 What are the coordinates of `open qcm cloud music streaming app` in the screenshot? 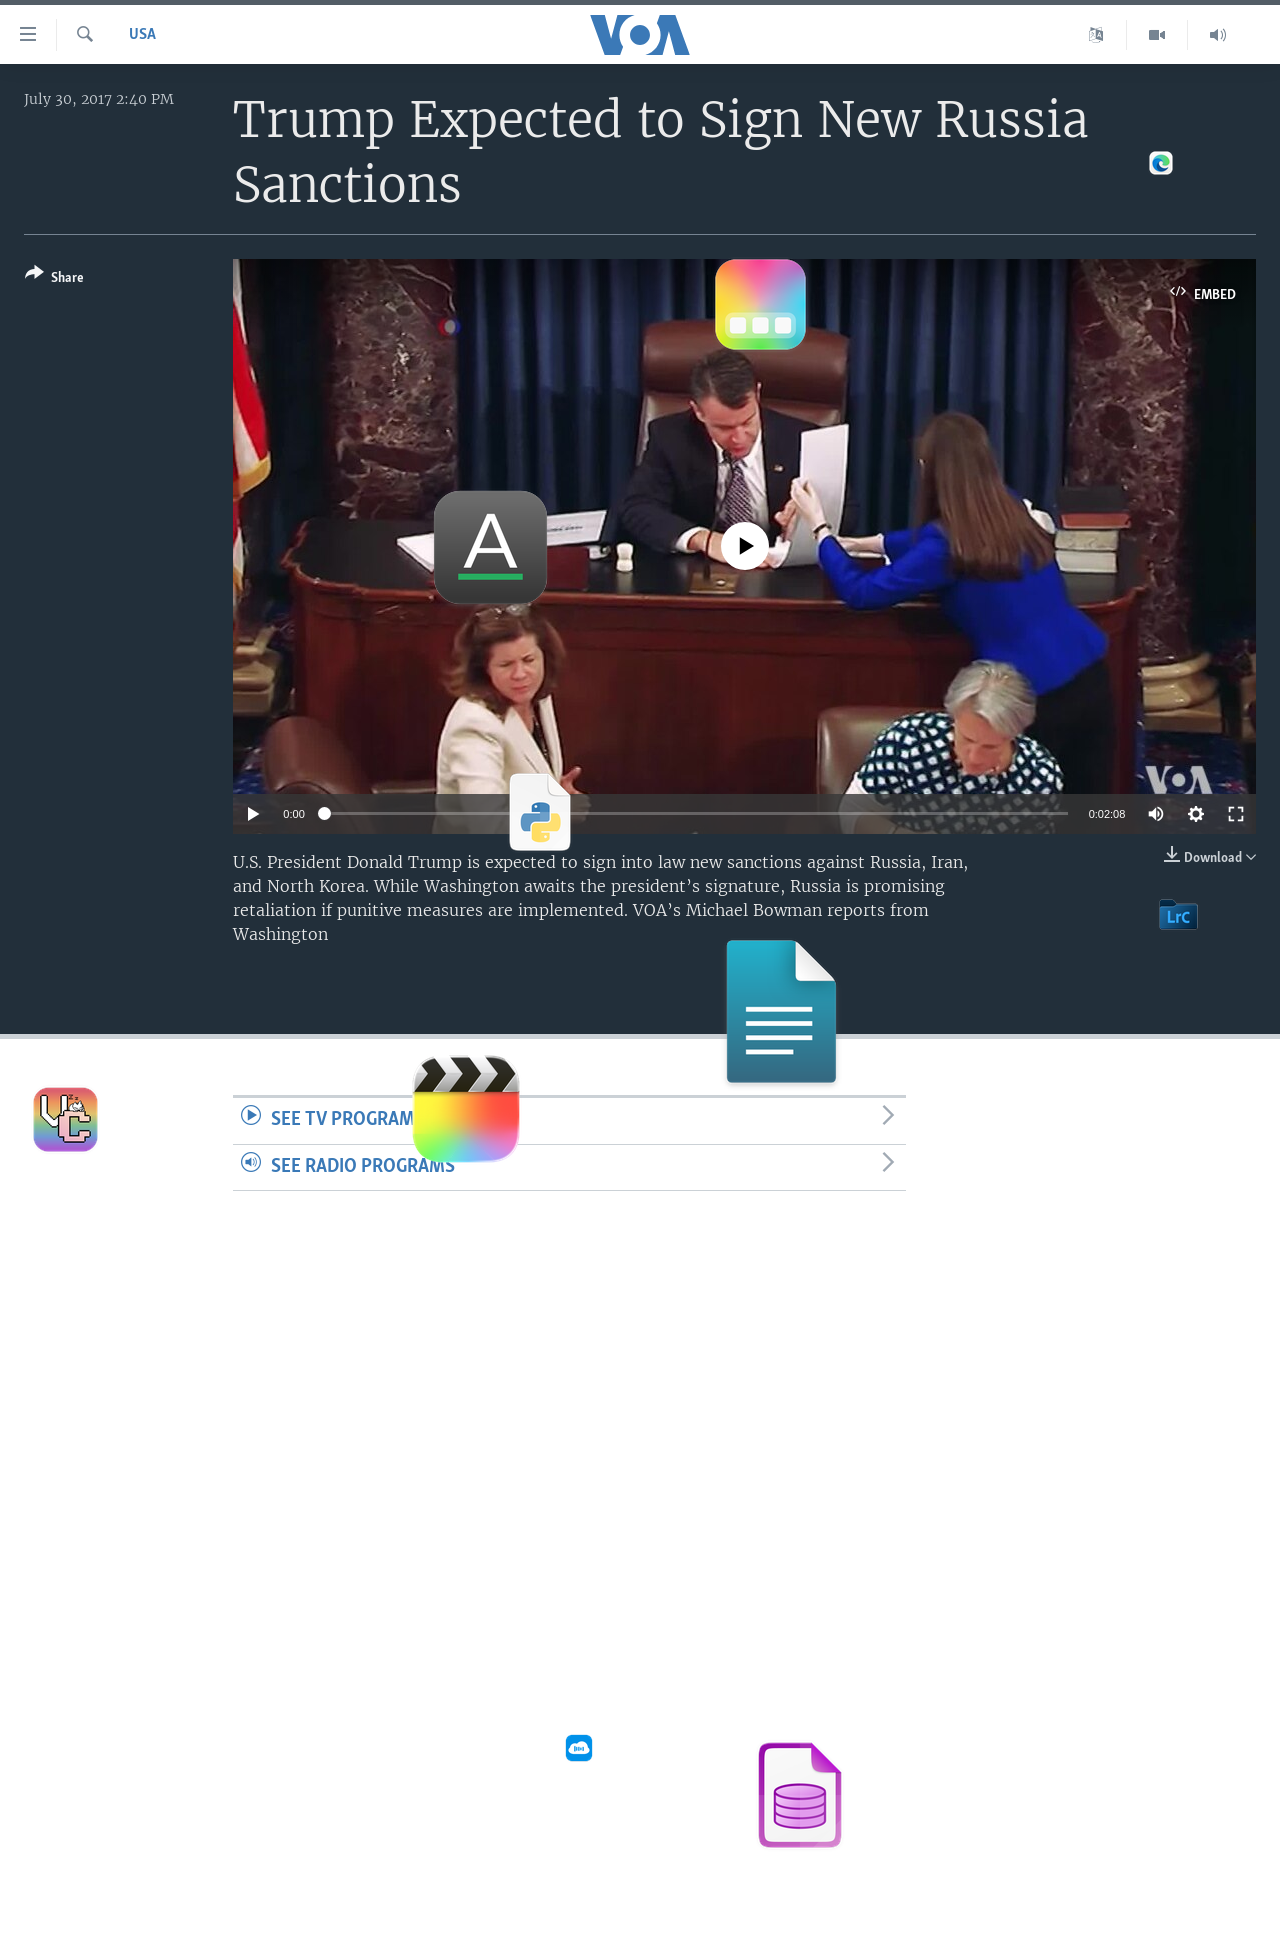 It's located at (579, 1748).